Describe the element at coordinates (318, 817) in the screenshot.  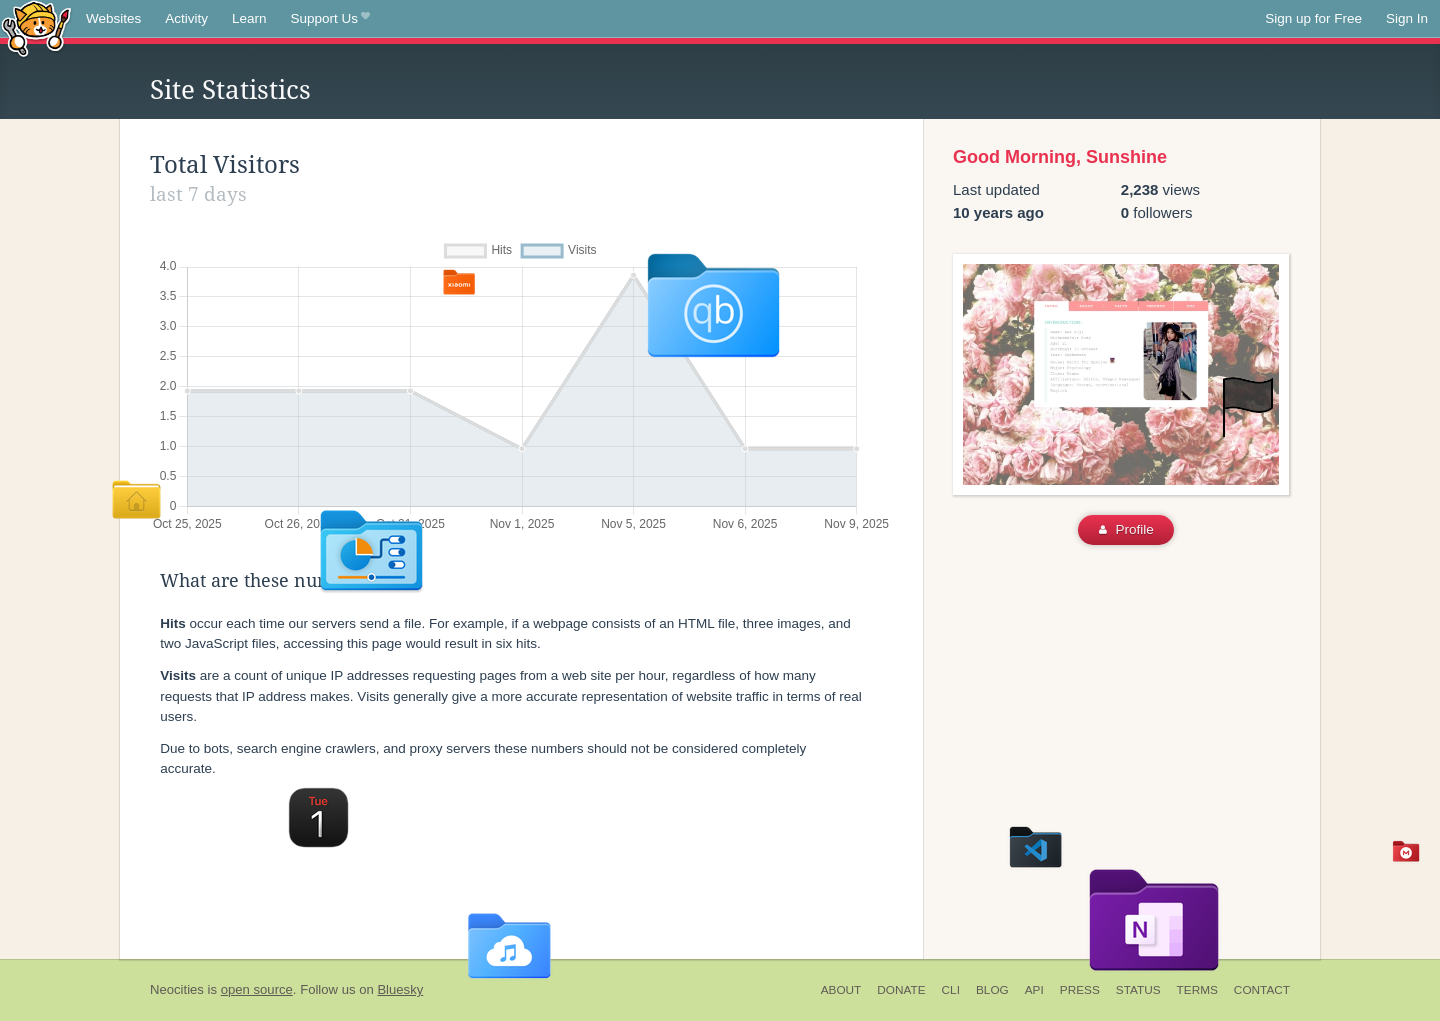
I see `open the calendar app` at that location.